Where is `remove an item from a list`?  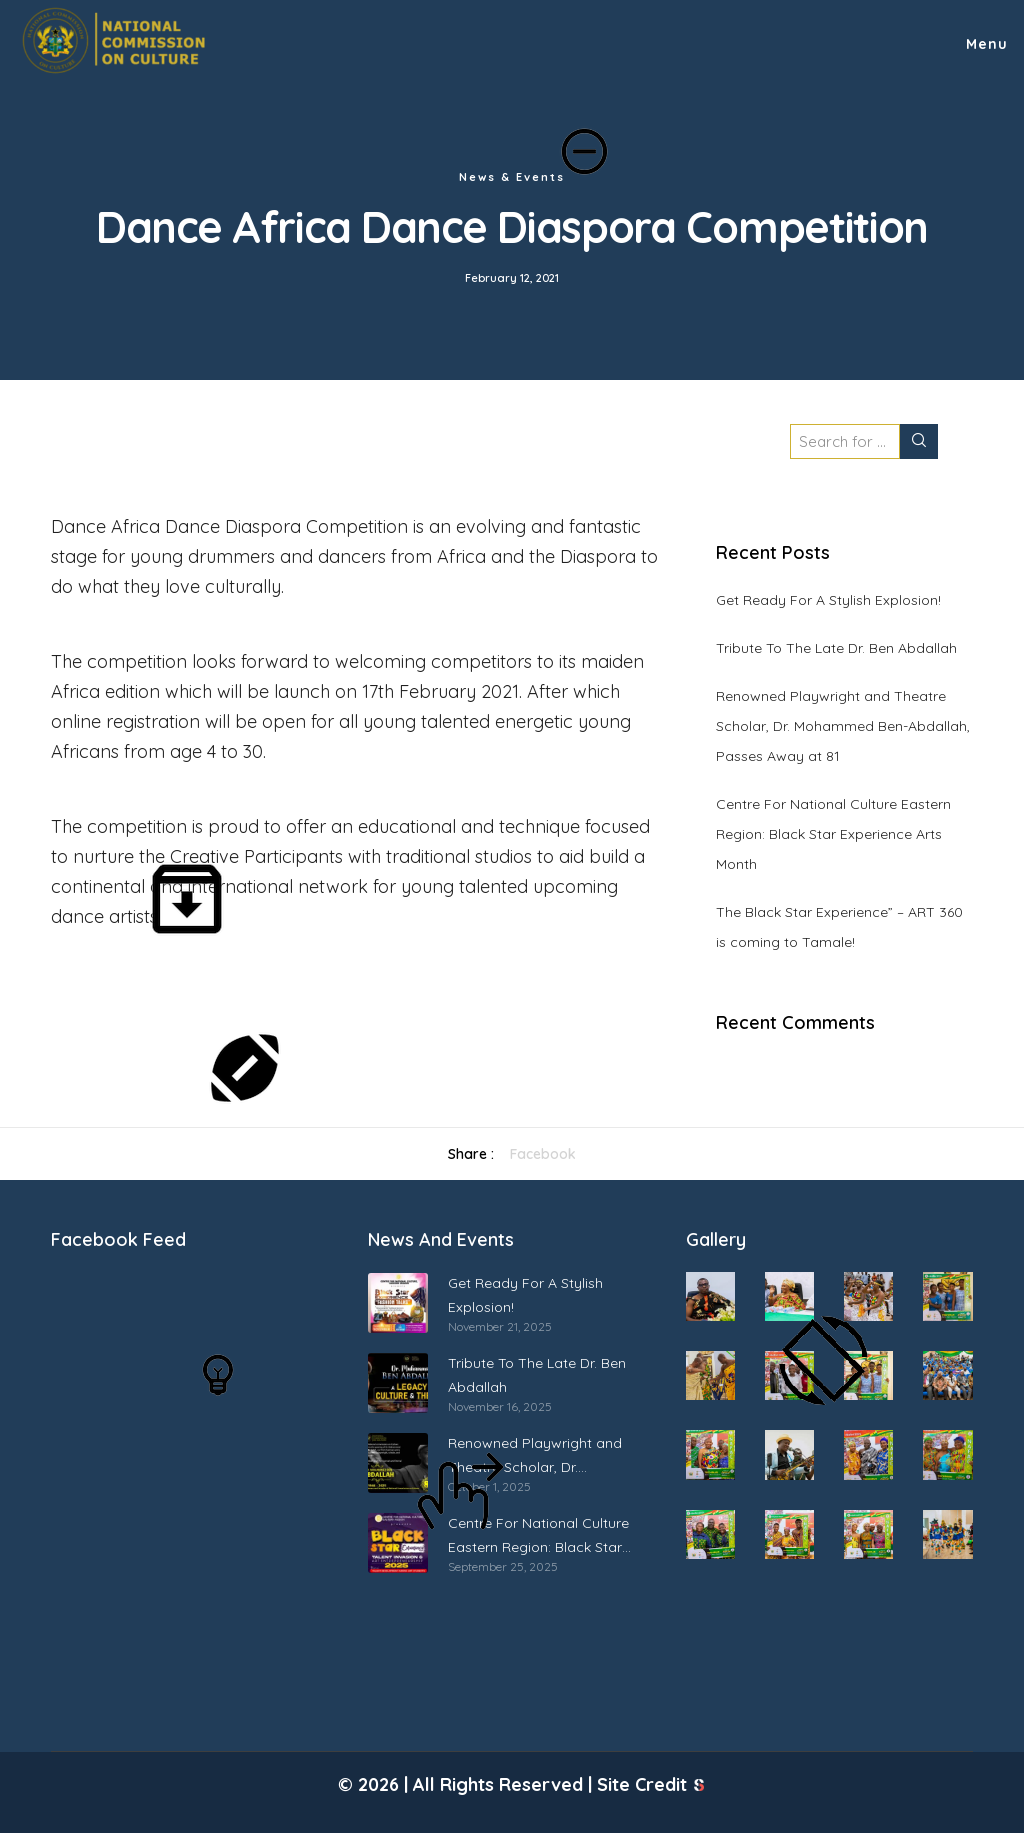 remove an item from a list is located at coordinates (584, 151).